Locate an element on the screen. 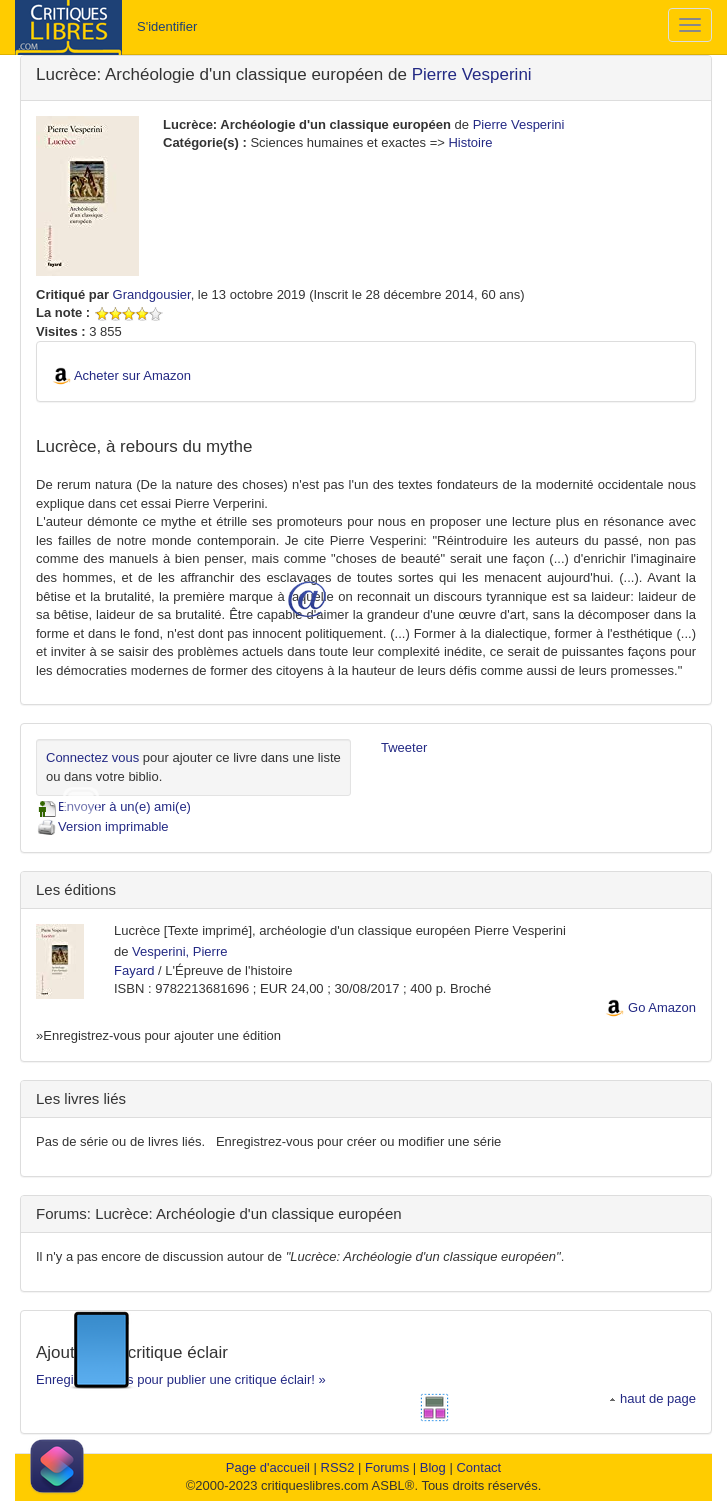 This screenshot has width=727, height=1501. access your media library is located at coordinates (81, 805).